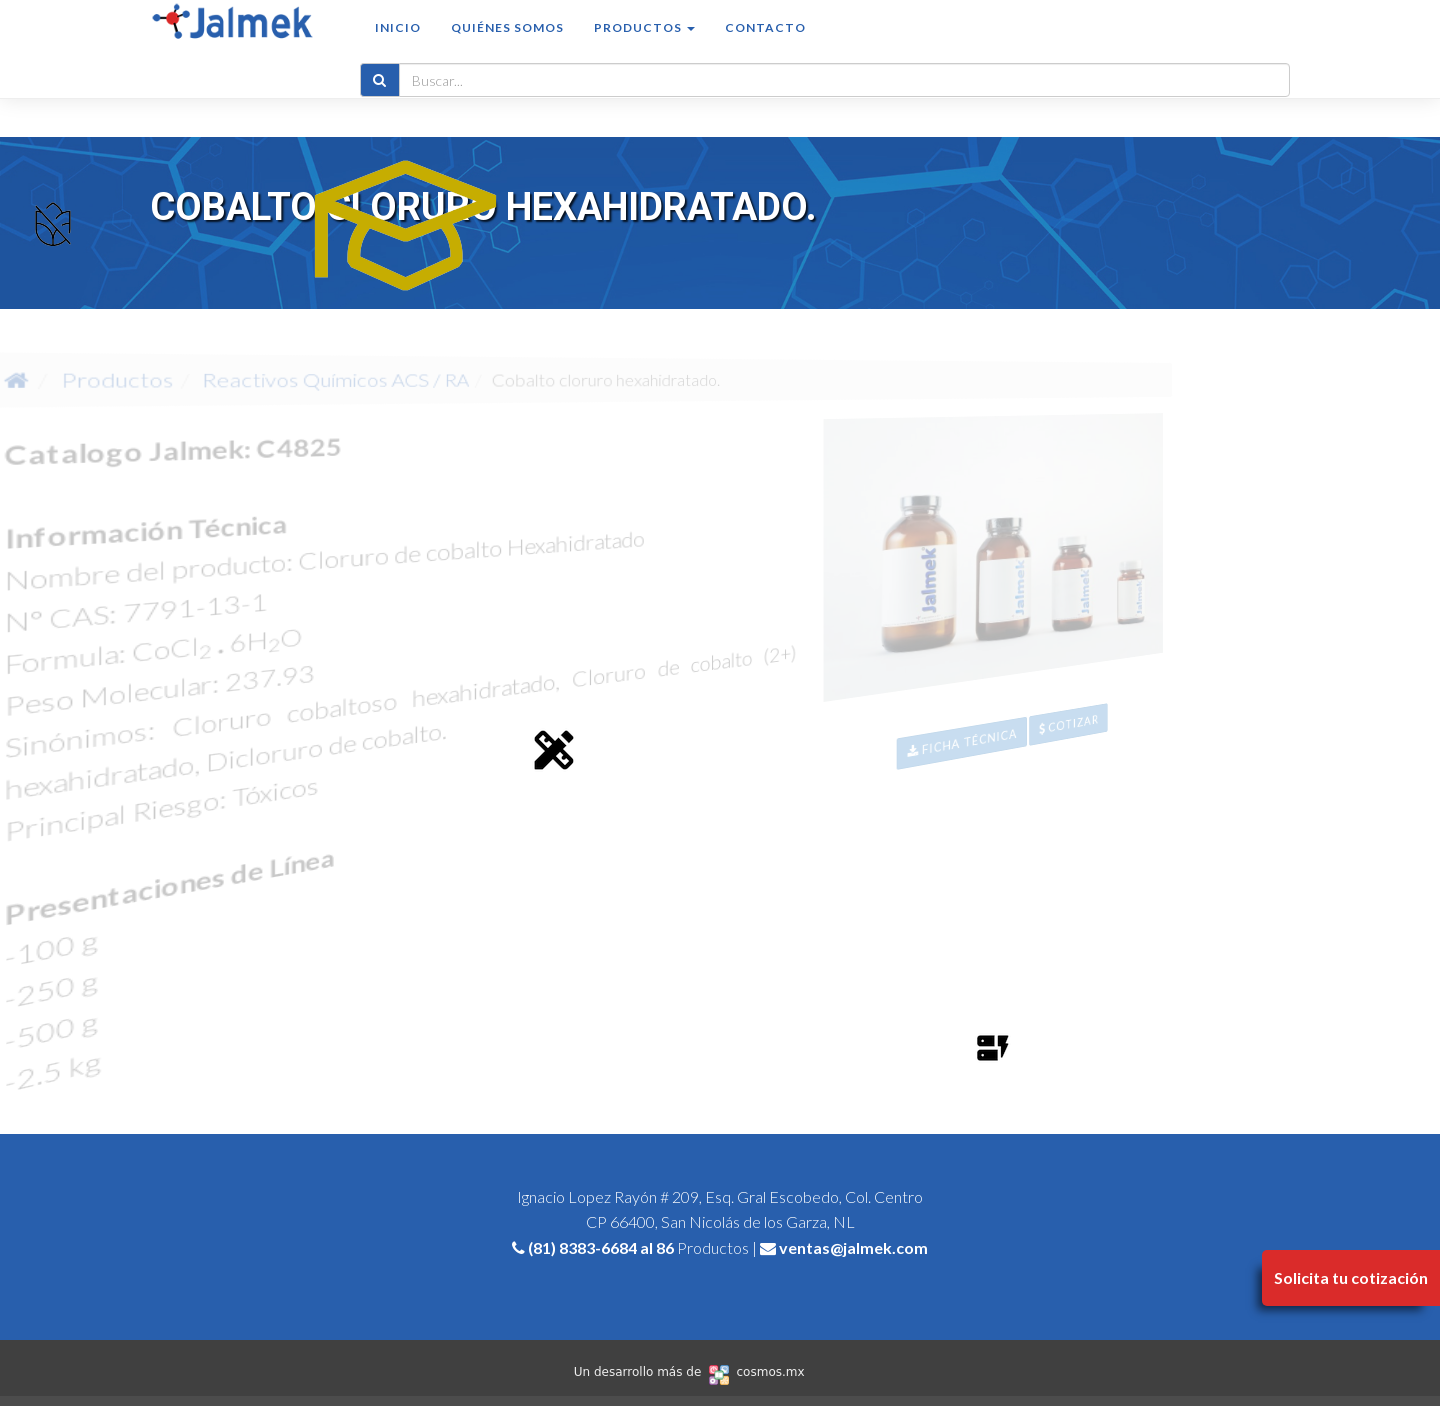  Describe the element at coordinates (993, 1048) in the screenshot. I see `access dynamic or auto-generated forms` at that location.